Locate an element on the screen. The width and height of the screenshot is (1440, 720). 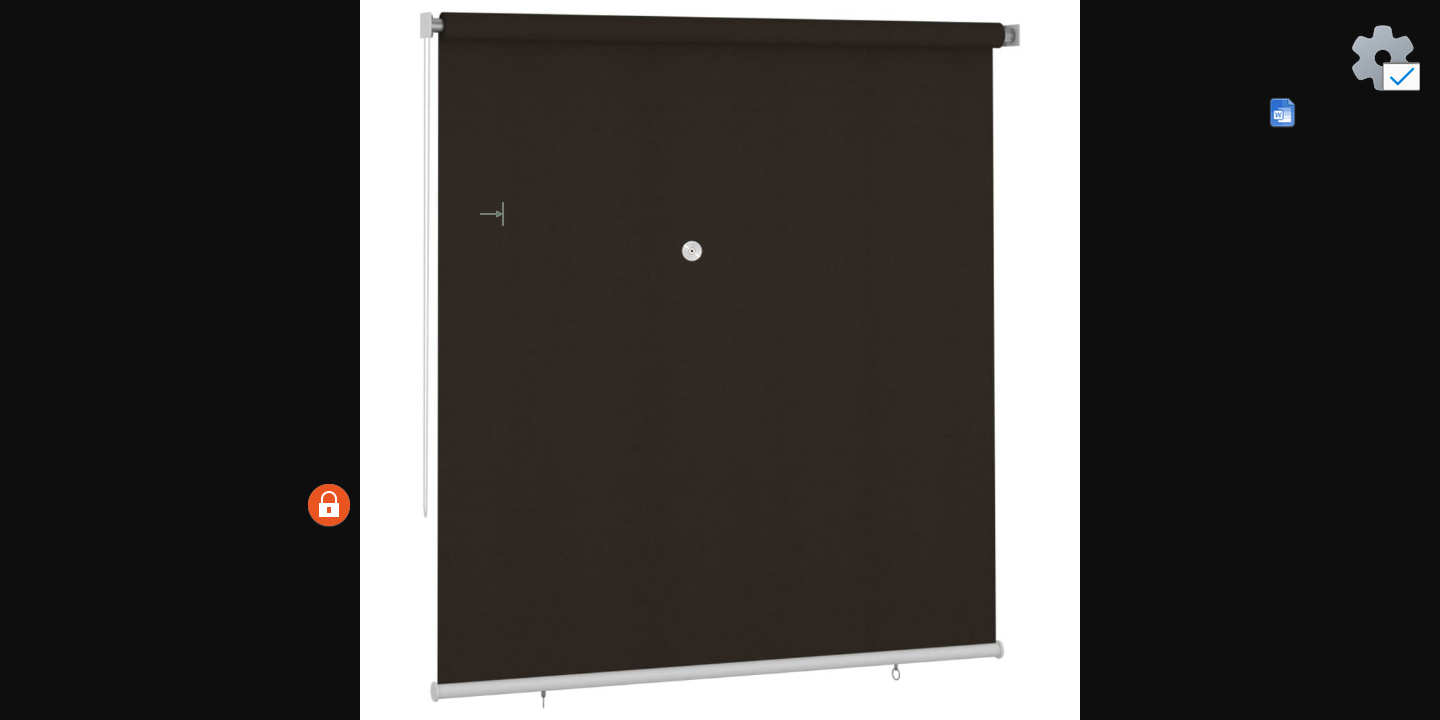
indicates a file or folder is read-only is located at coordinates (329, 505).